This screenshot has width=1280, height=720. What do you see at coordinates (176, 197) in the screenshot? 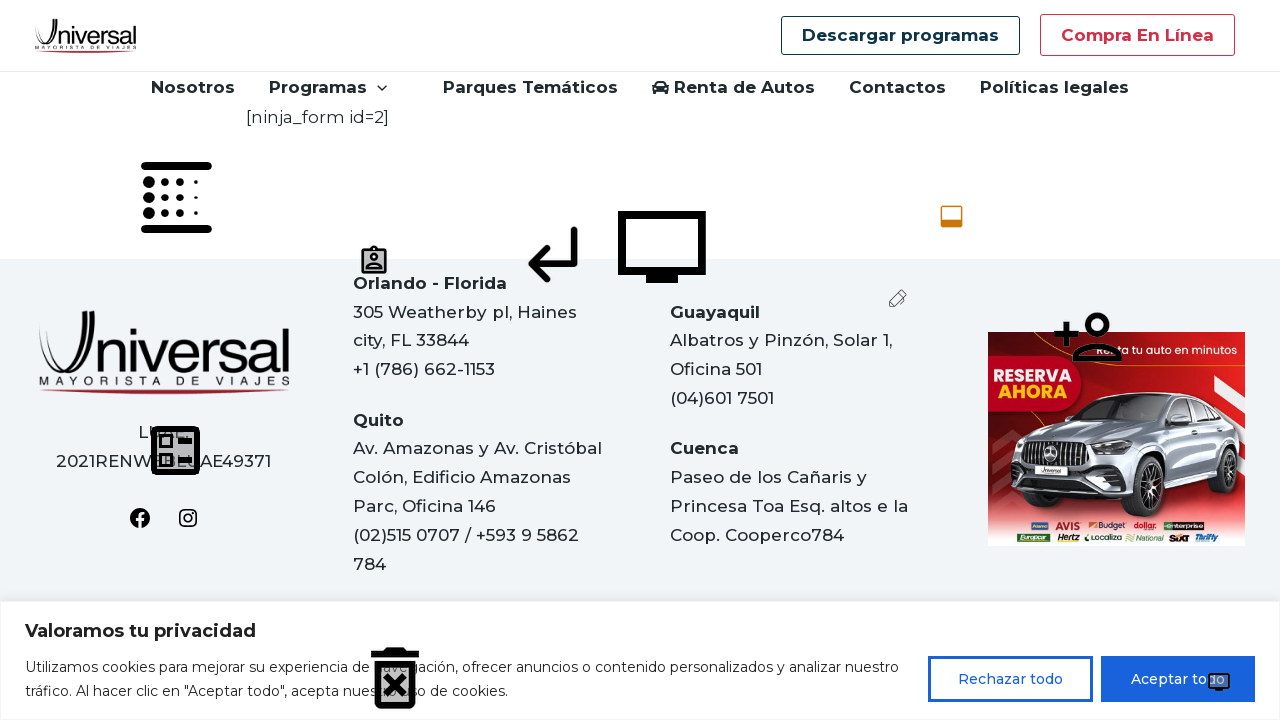
I see `apply linear blur effect to image` at bounding box center [176, 197].